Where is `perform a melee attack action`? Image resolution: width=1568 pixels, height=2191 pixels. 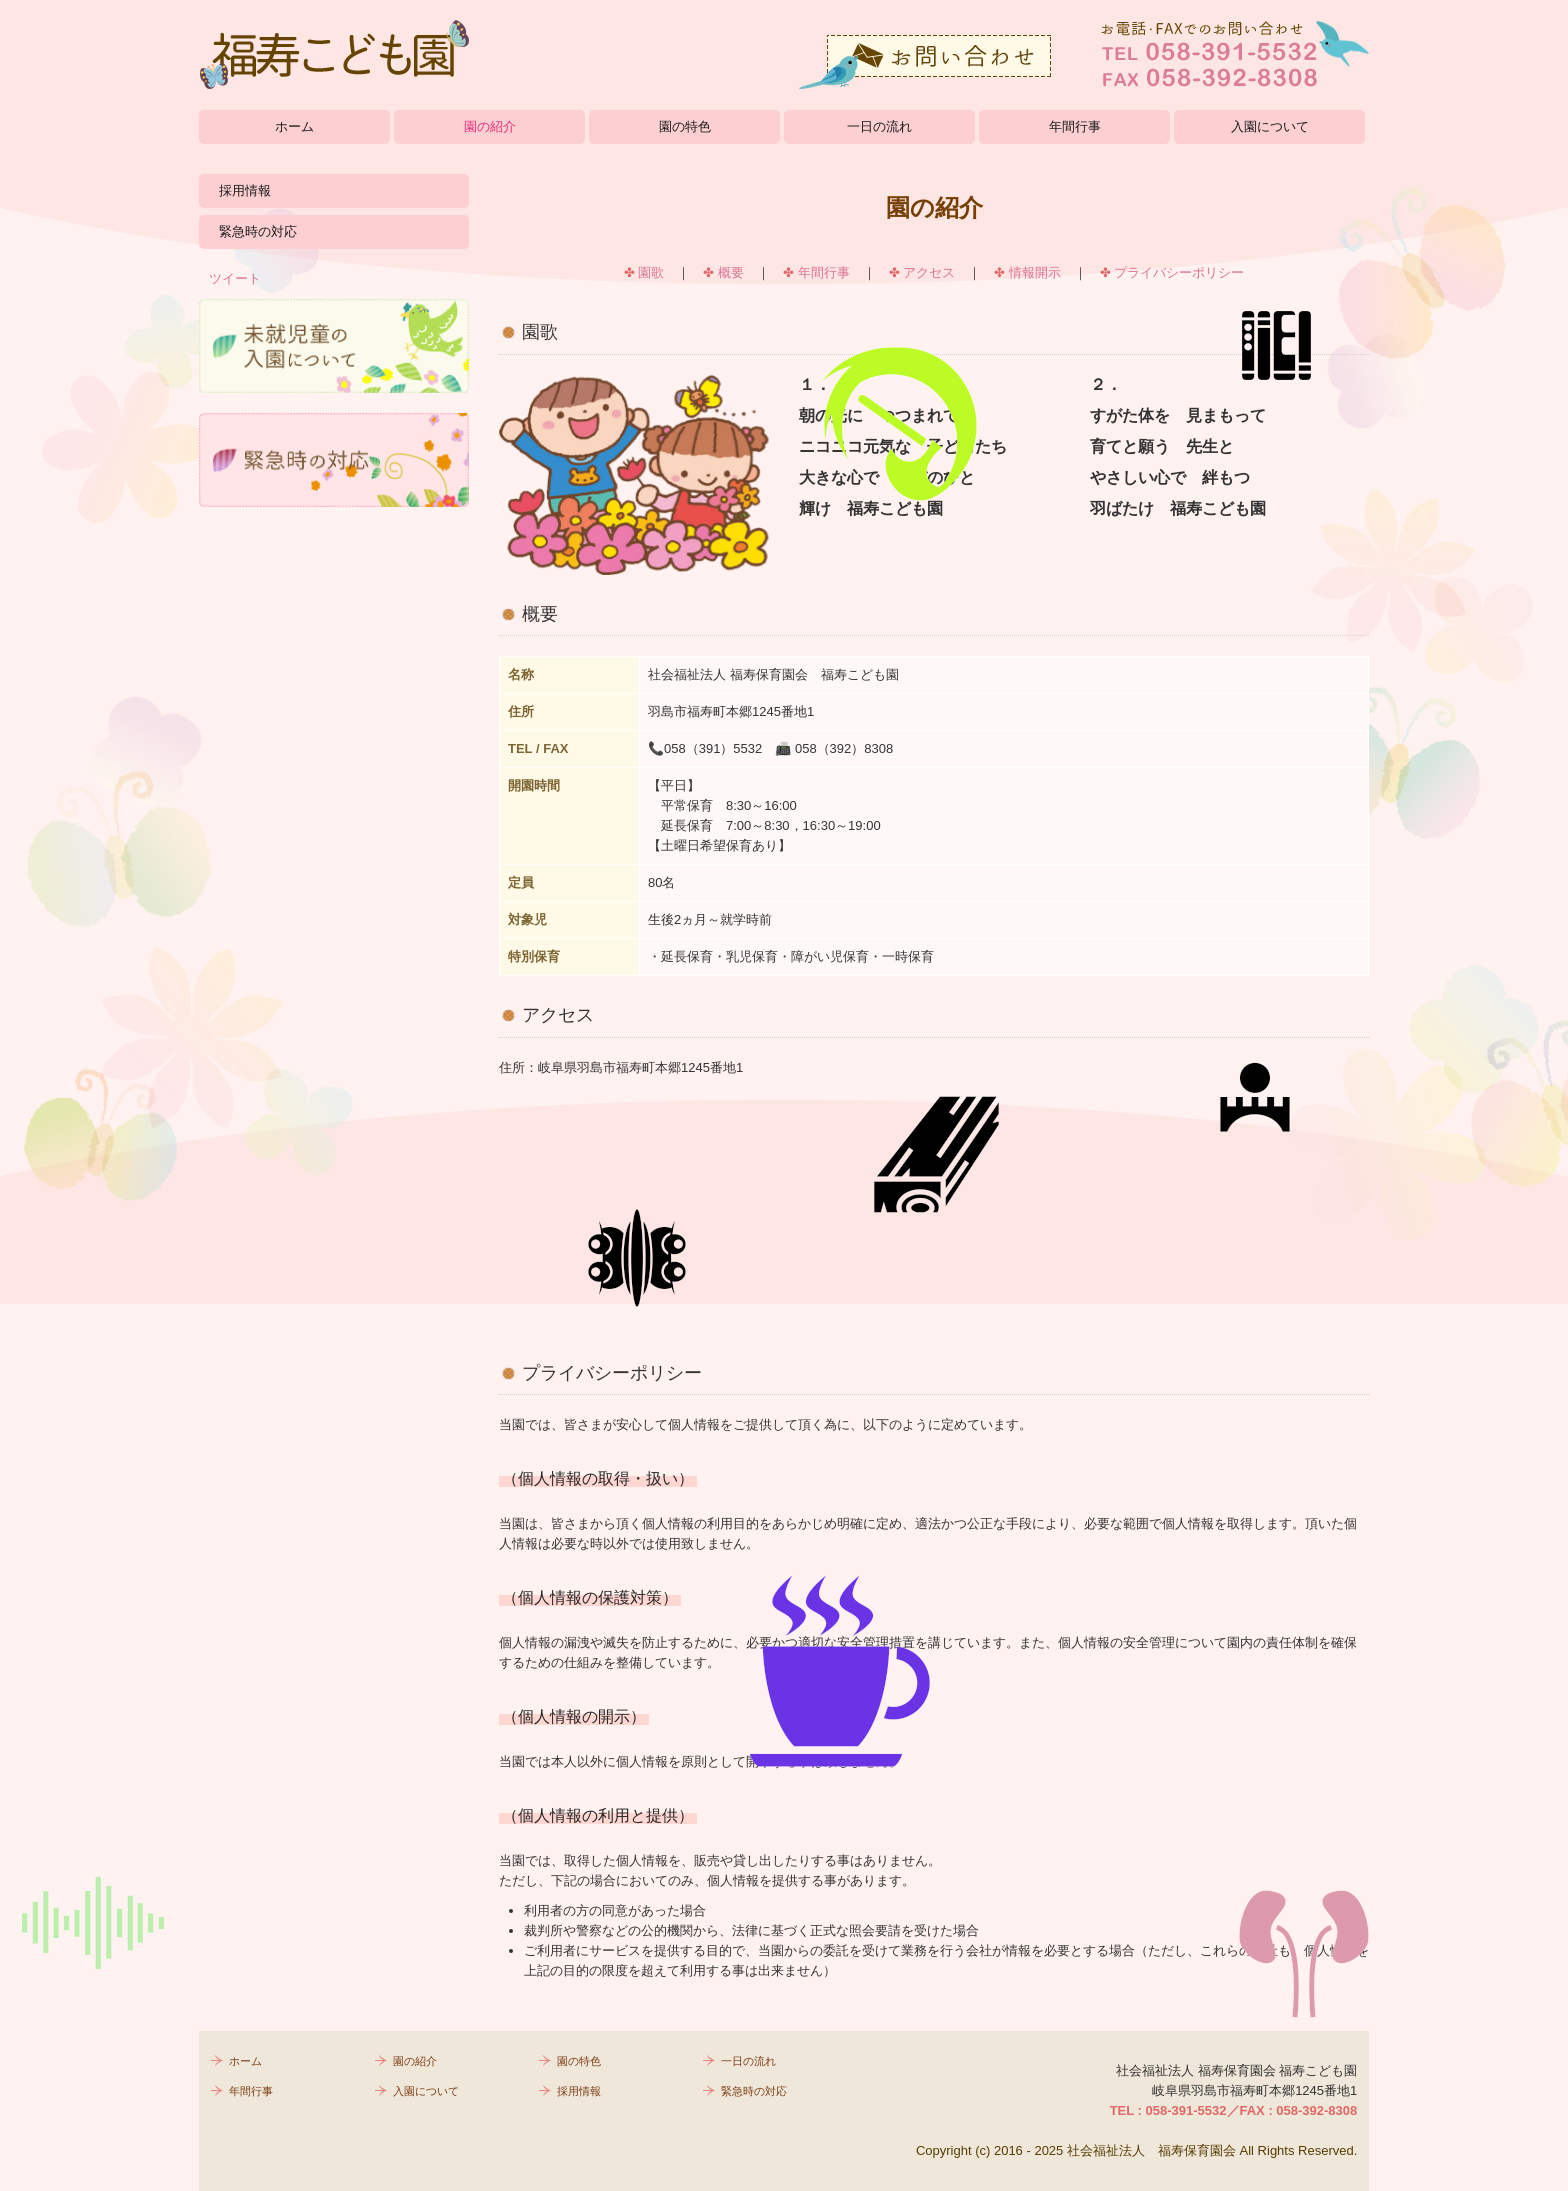 perform a melee attack action is located at coordinates (900, 423).